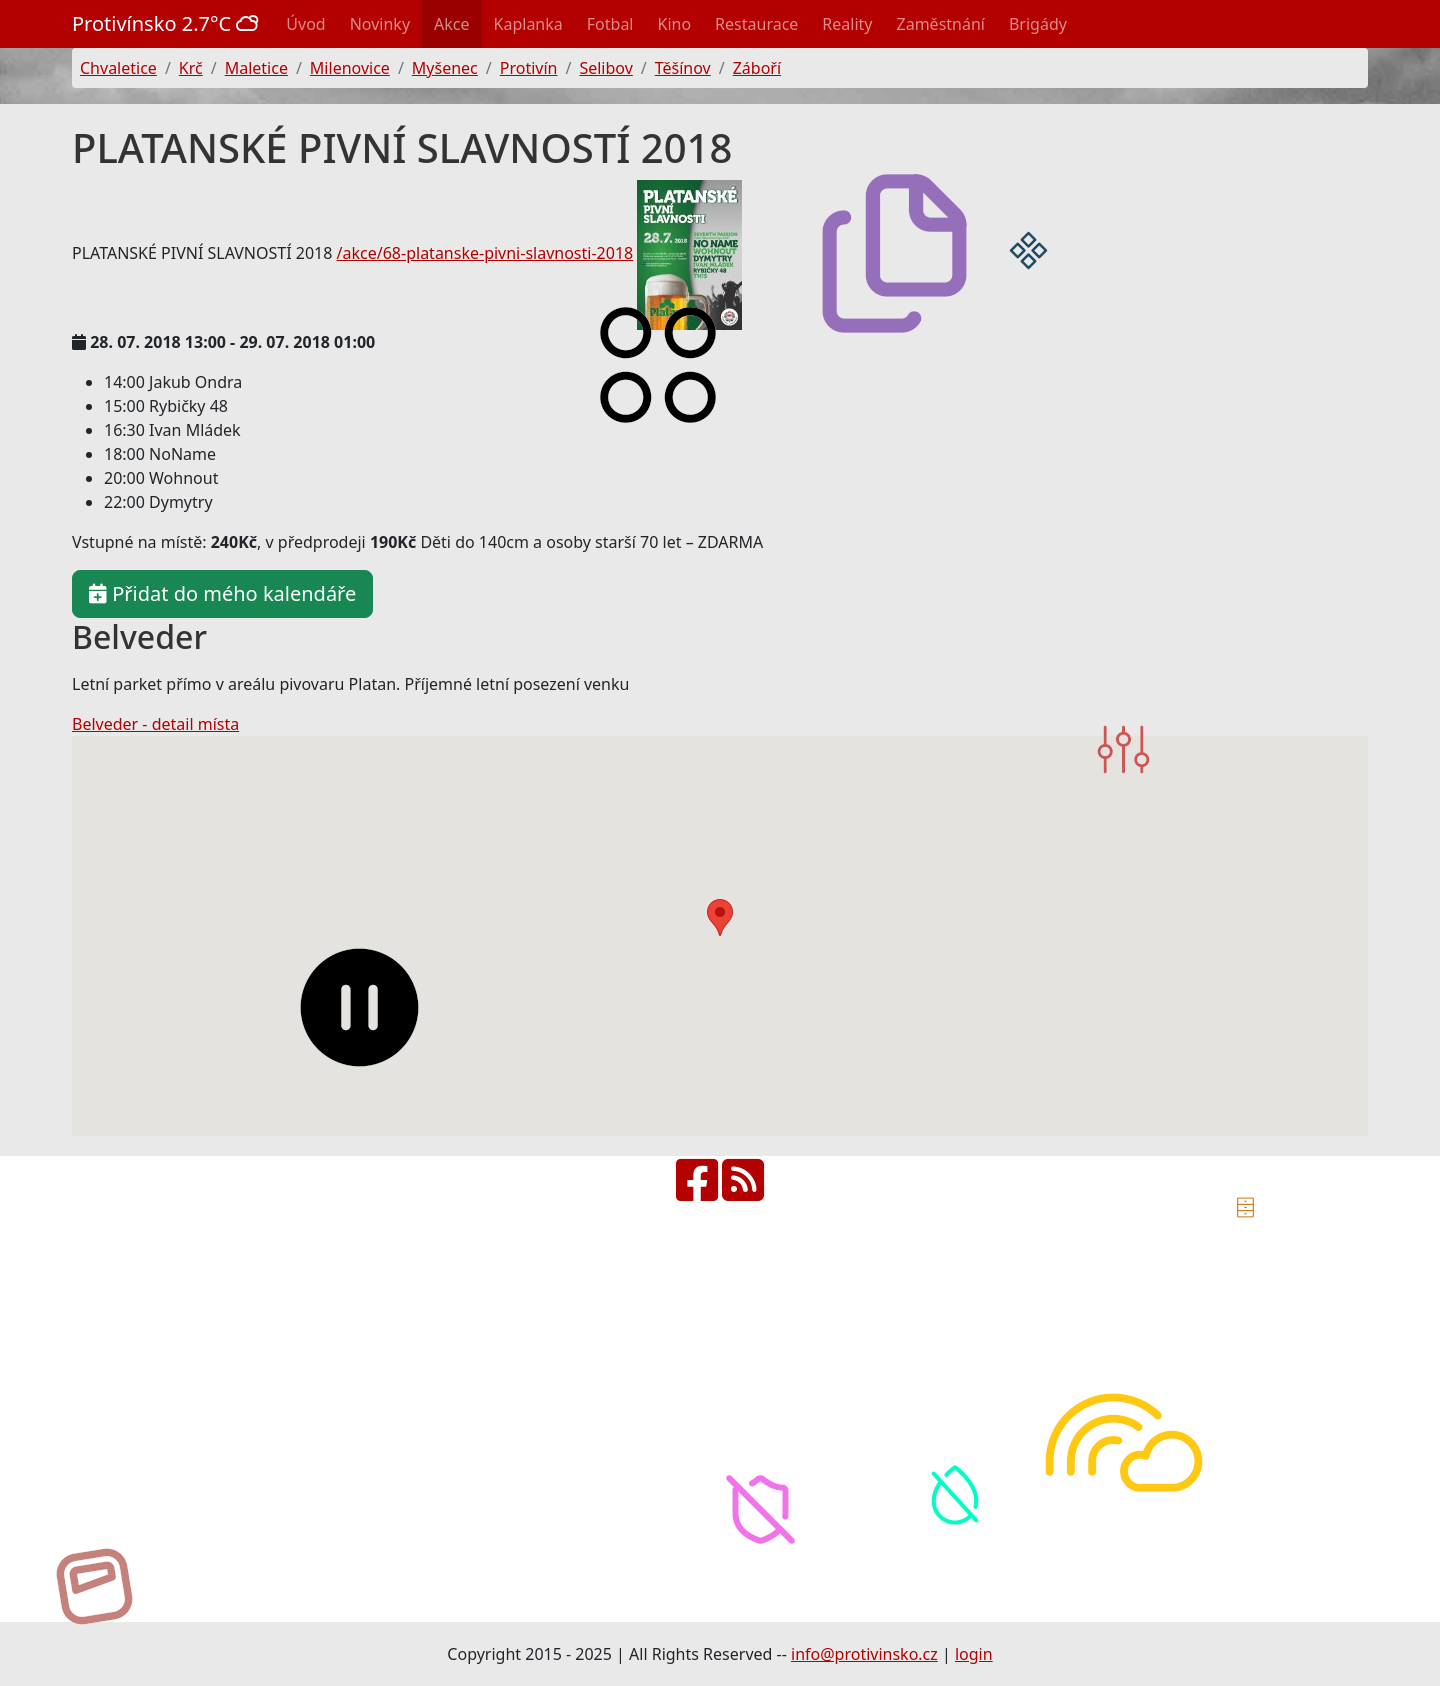 This screenshot has width=1440, height=1686. I want to click on view weather conditions, so click(1124, 1440).